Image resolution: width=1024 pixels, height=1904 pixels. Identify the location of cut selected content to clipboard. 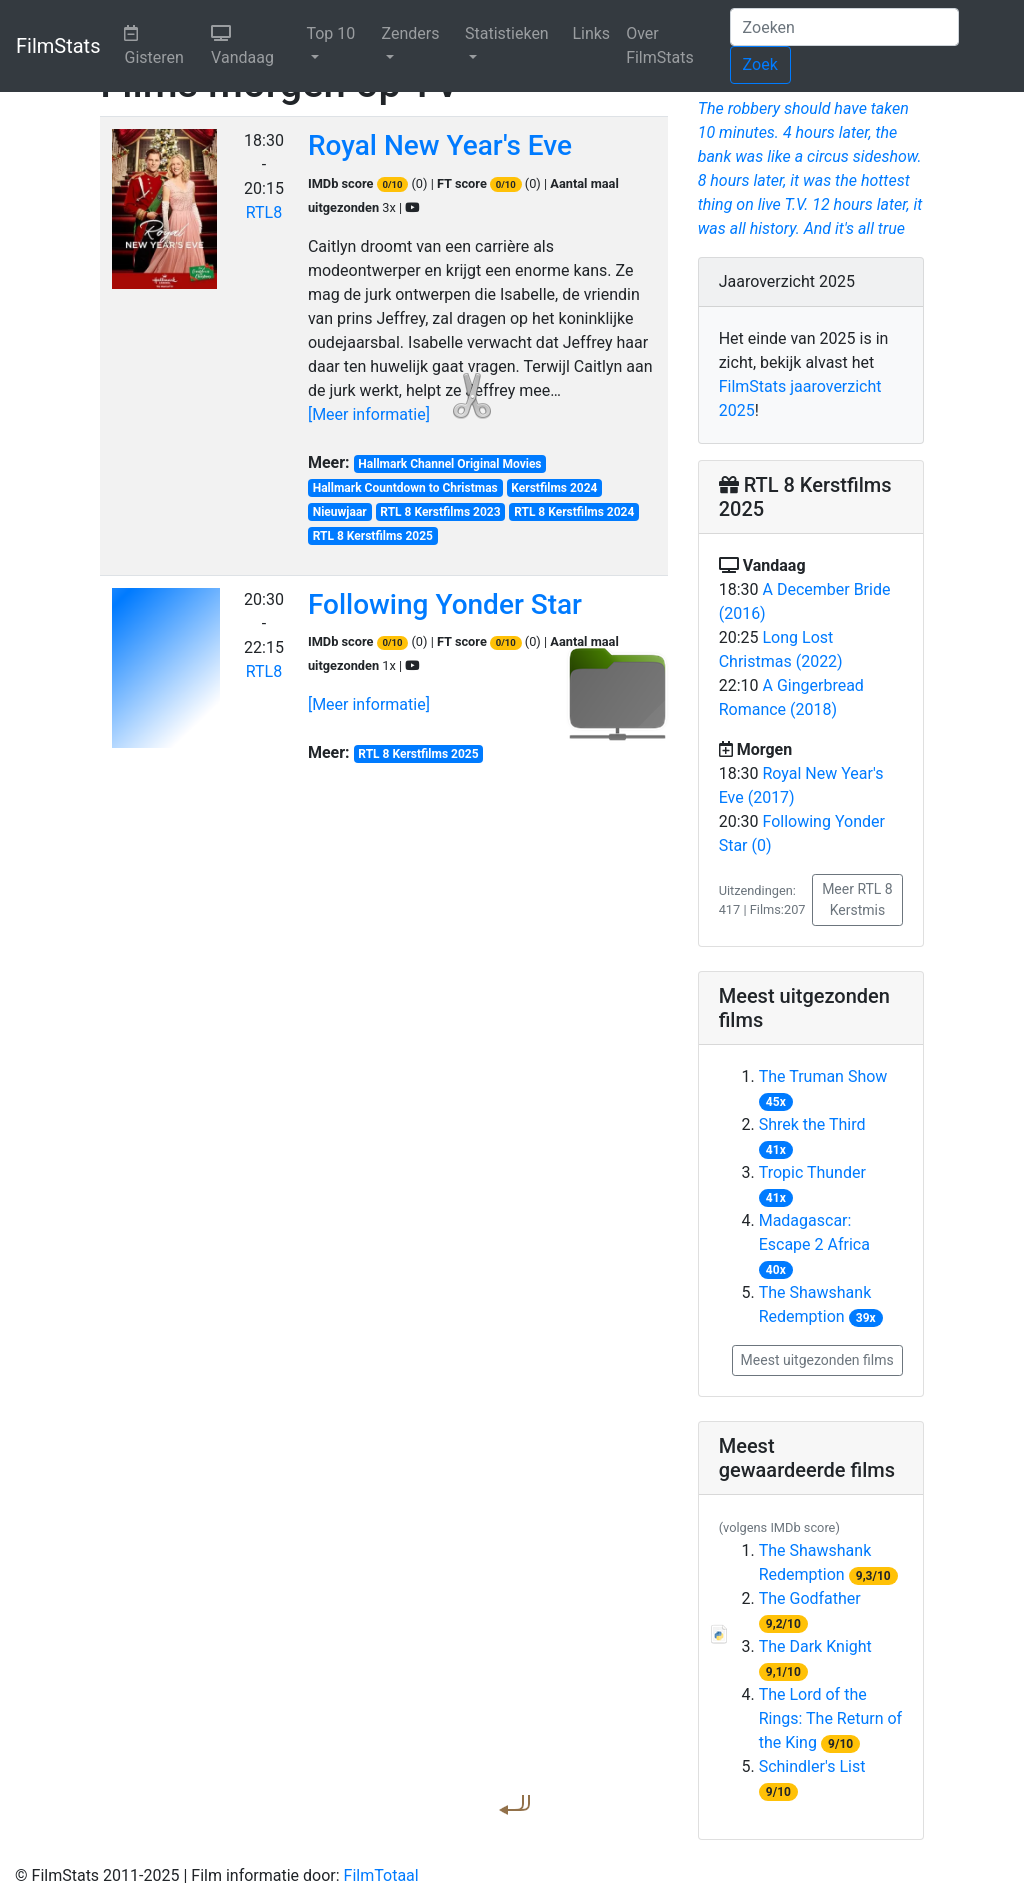
(472, 396).